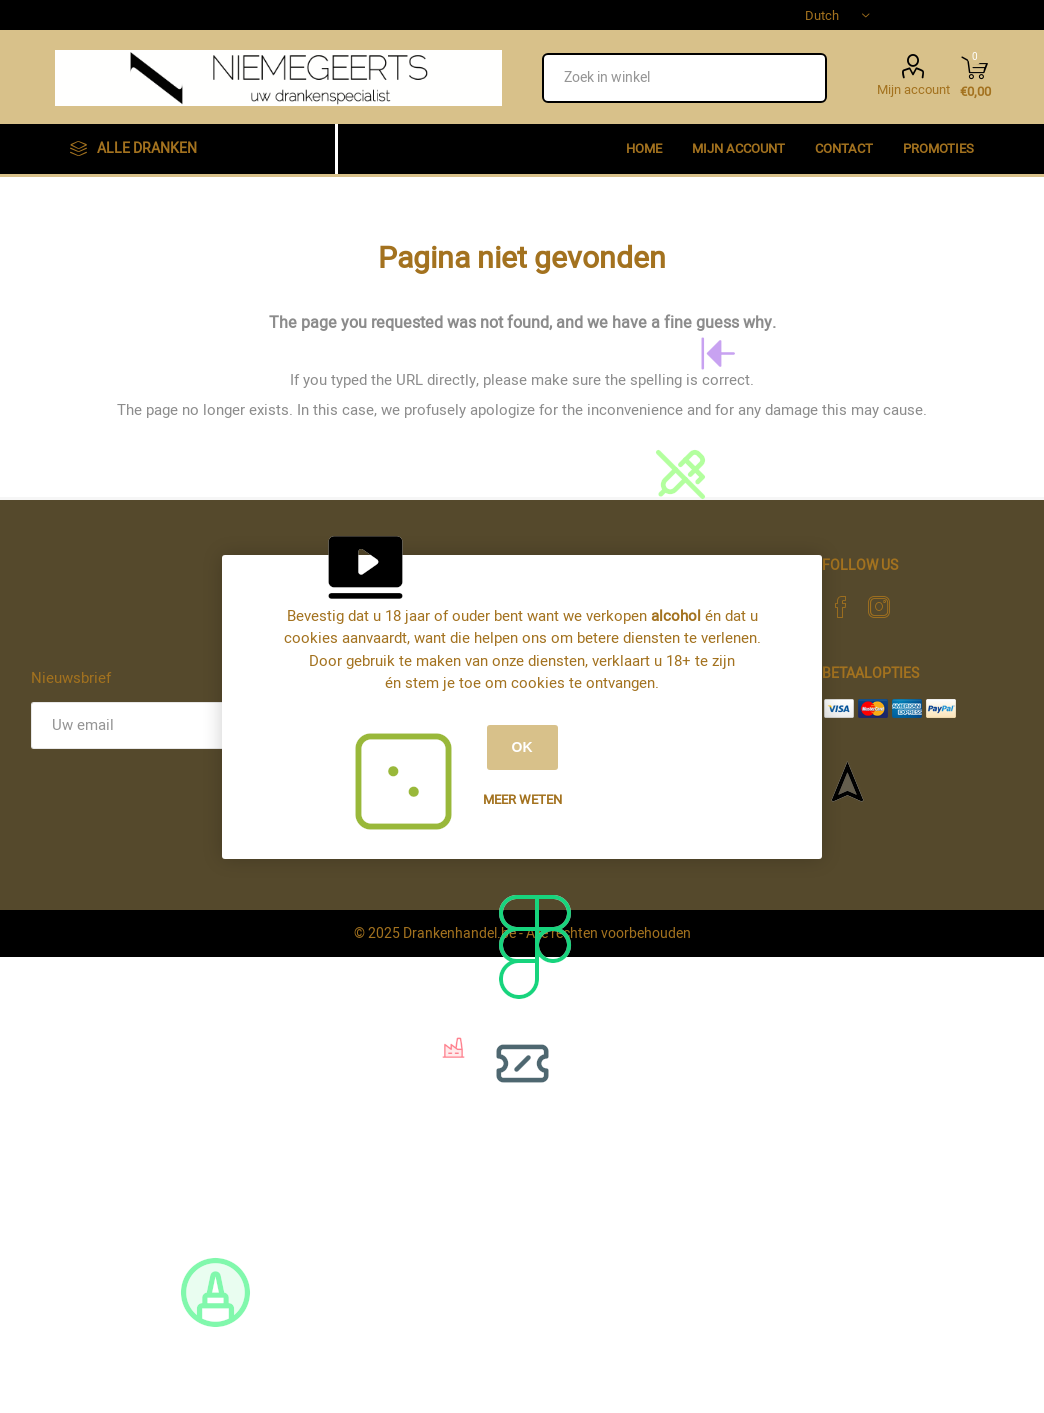 The image size is (1044, 1413). I want to click on access manufacturing or production settings, so click(453, 1048).